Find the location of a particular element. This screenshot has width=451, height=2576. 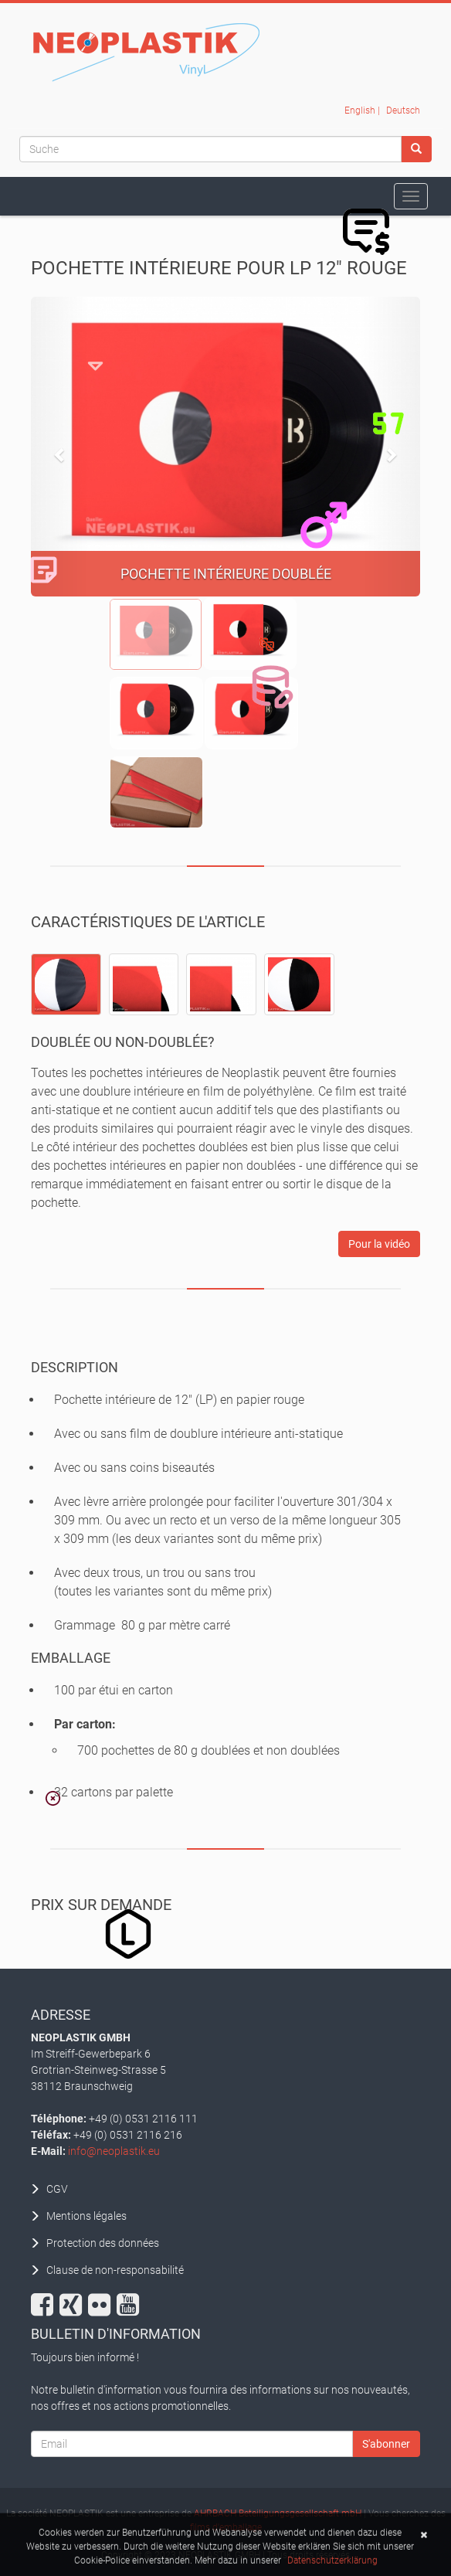

close or dismiss a dialog is located at coordinates (53, 1798).